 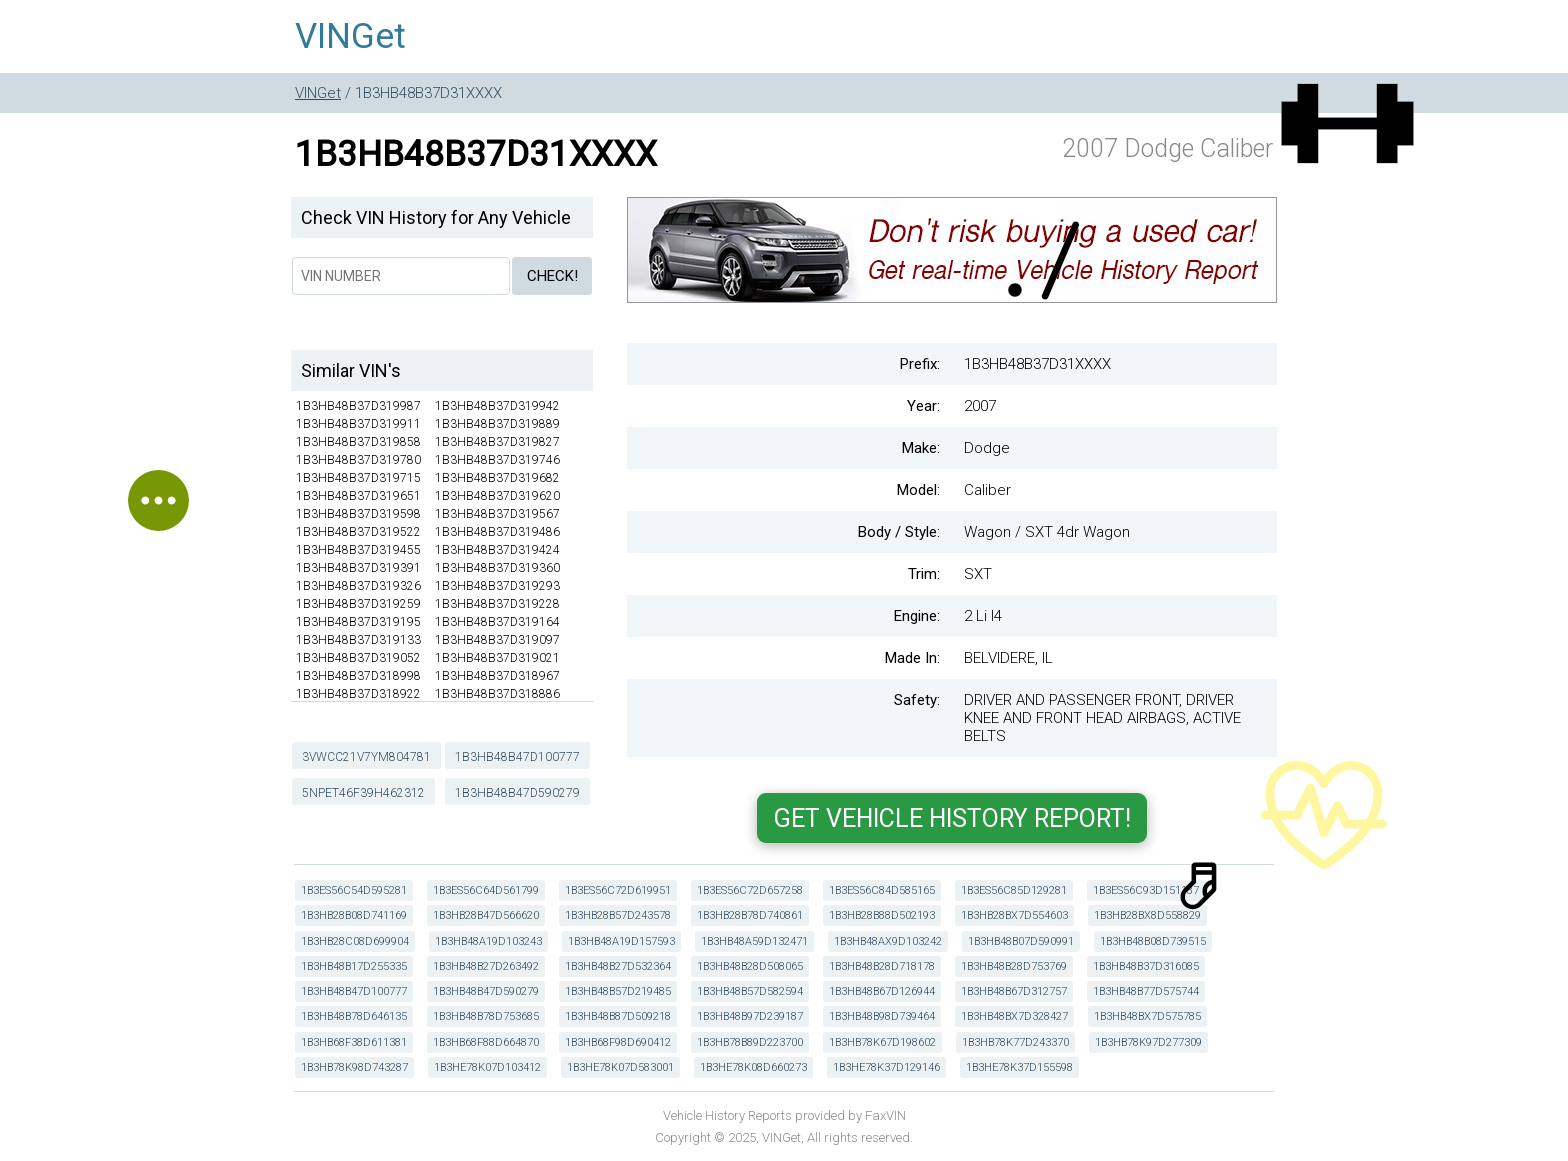 What do you see at coordinates (158, 500) in the screenshot?
I see `access more options or actions` at bounding box center [158, 500].